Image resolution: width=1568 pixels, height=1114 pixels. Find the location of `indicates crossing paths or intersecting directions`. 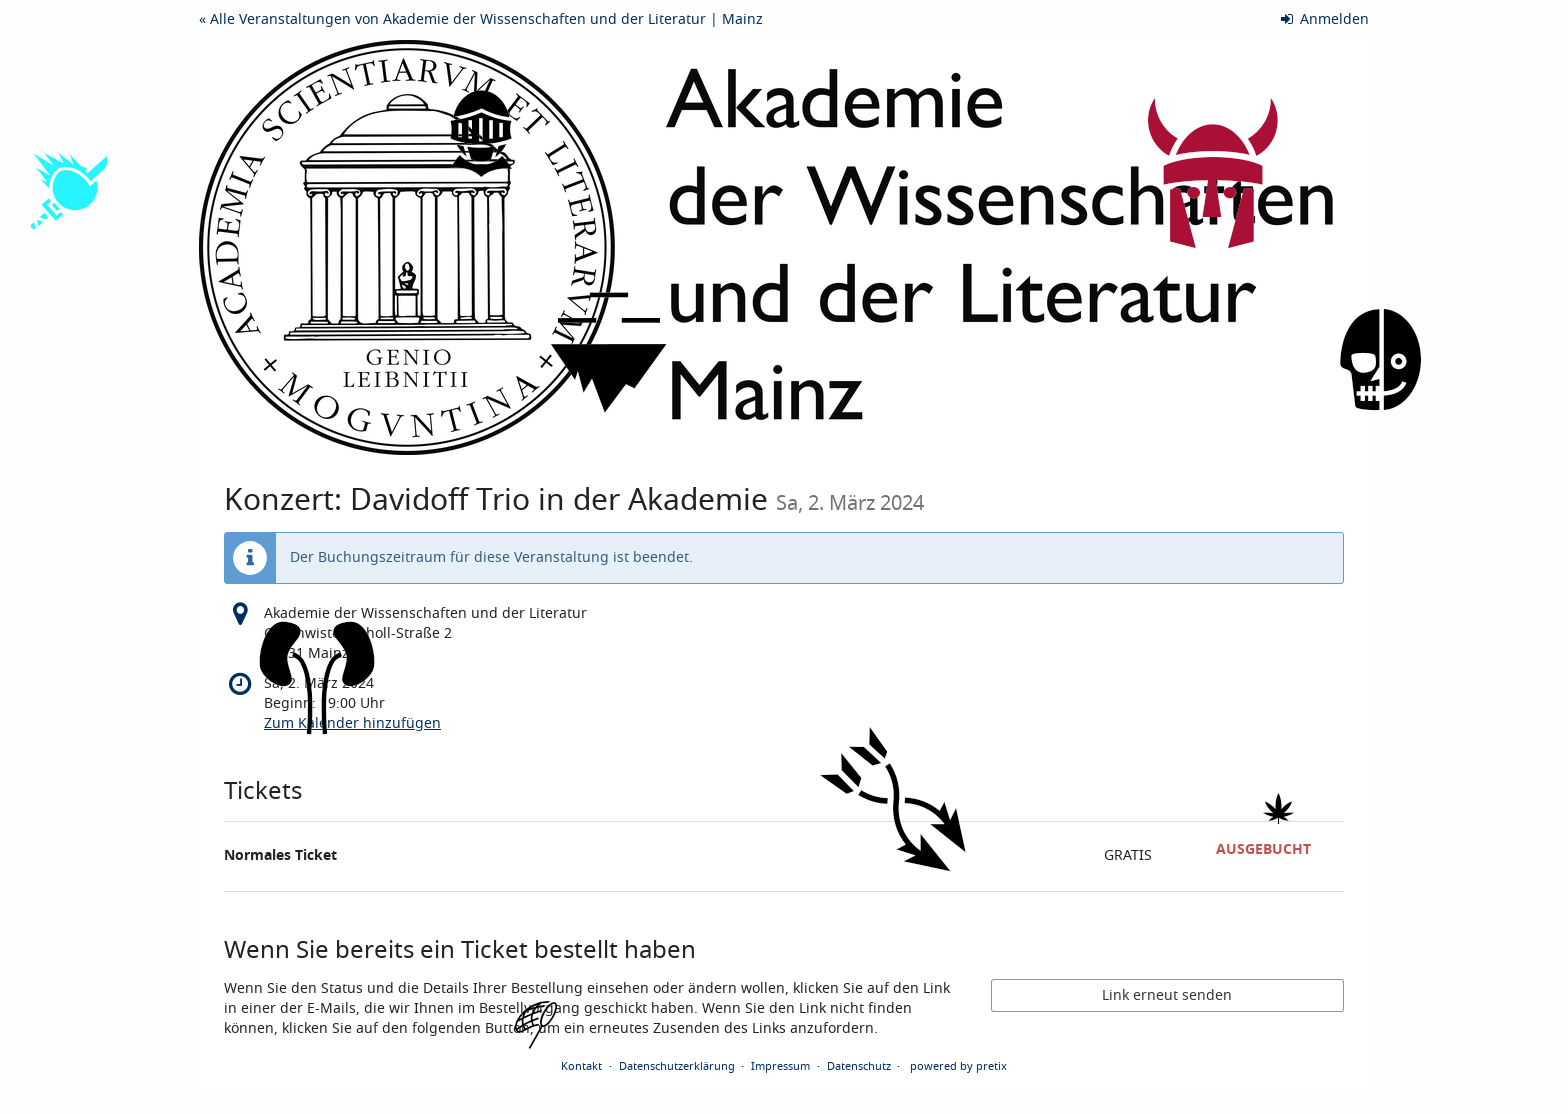

indicates crossing paths or intersecting directions is located at coordinates (892, 800).